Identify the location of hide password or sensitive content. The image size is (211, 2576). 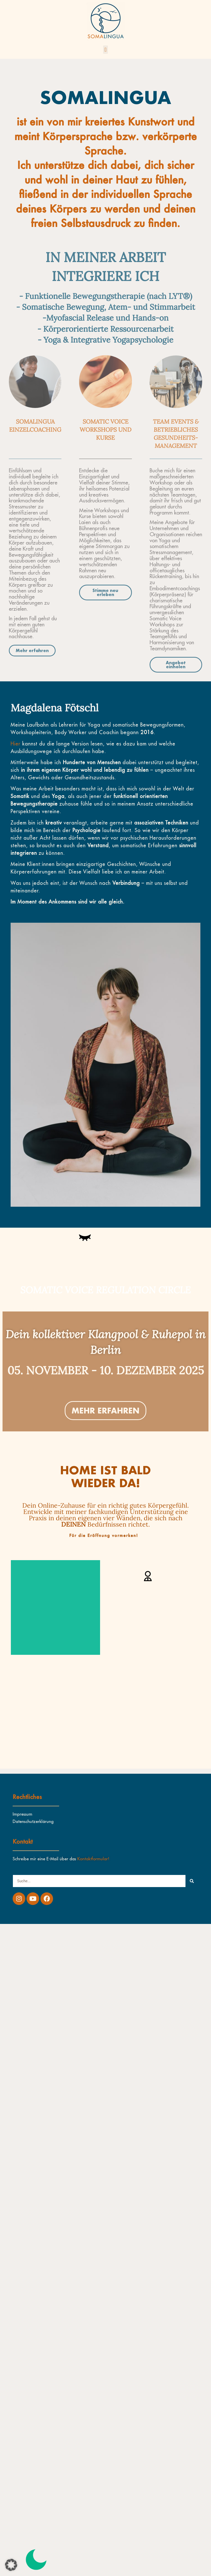
(85, 1237).